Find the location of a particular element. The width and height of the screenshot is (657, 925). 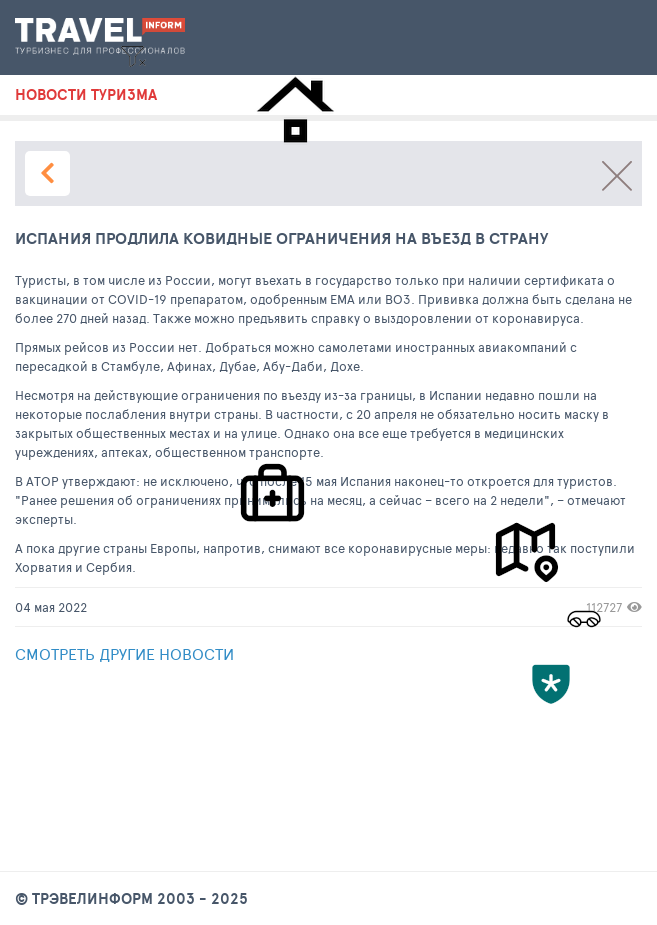

access swimming or sports activity settings is located at coordinates (584, 619).